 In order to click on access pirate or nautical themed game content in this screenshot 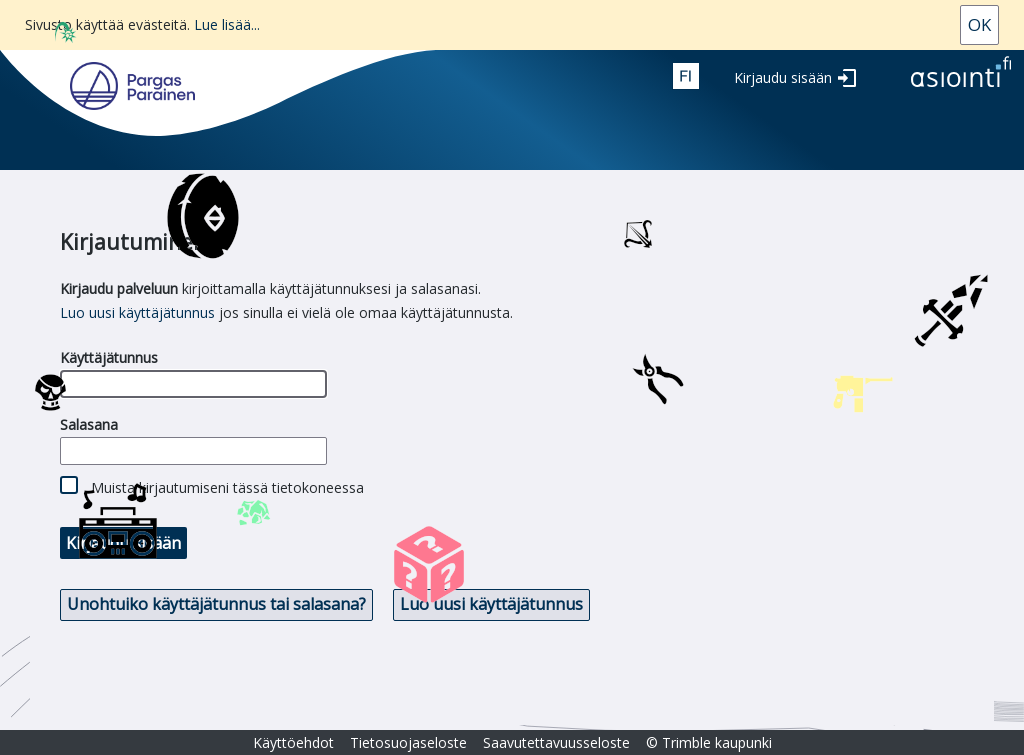, I will do `click(50, 392)`.